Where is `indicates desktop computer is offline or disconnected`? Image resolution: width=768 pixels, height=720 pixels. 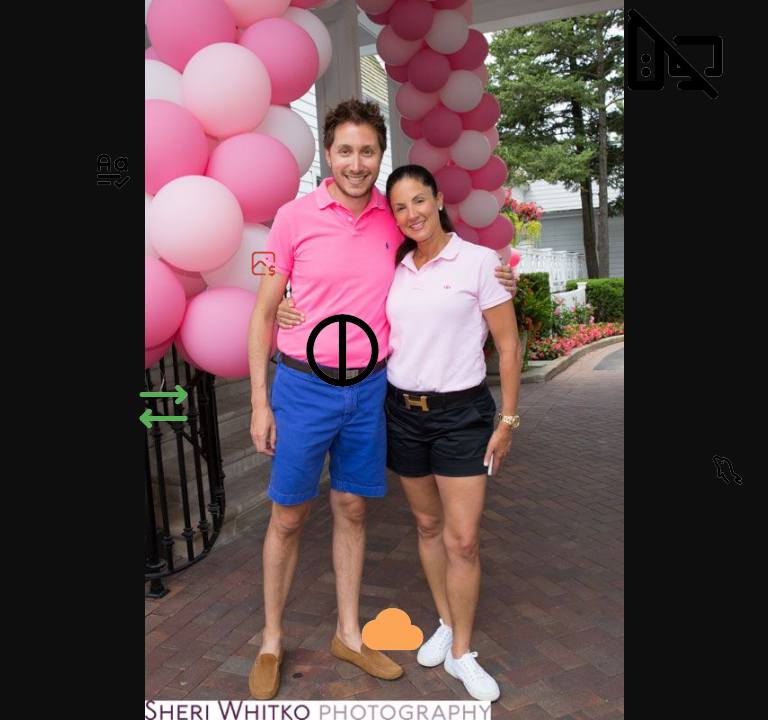 indicates desktop computer is offline or disconnected is located at coordinates (673, 54).